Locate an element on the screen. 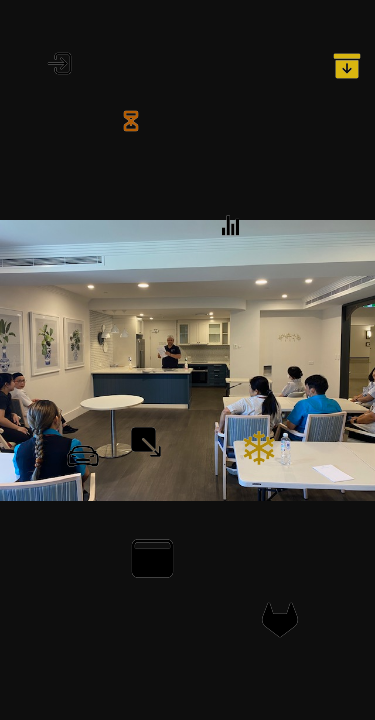  indicates a process is in progress is located at coordinates (131, 121).